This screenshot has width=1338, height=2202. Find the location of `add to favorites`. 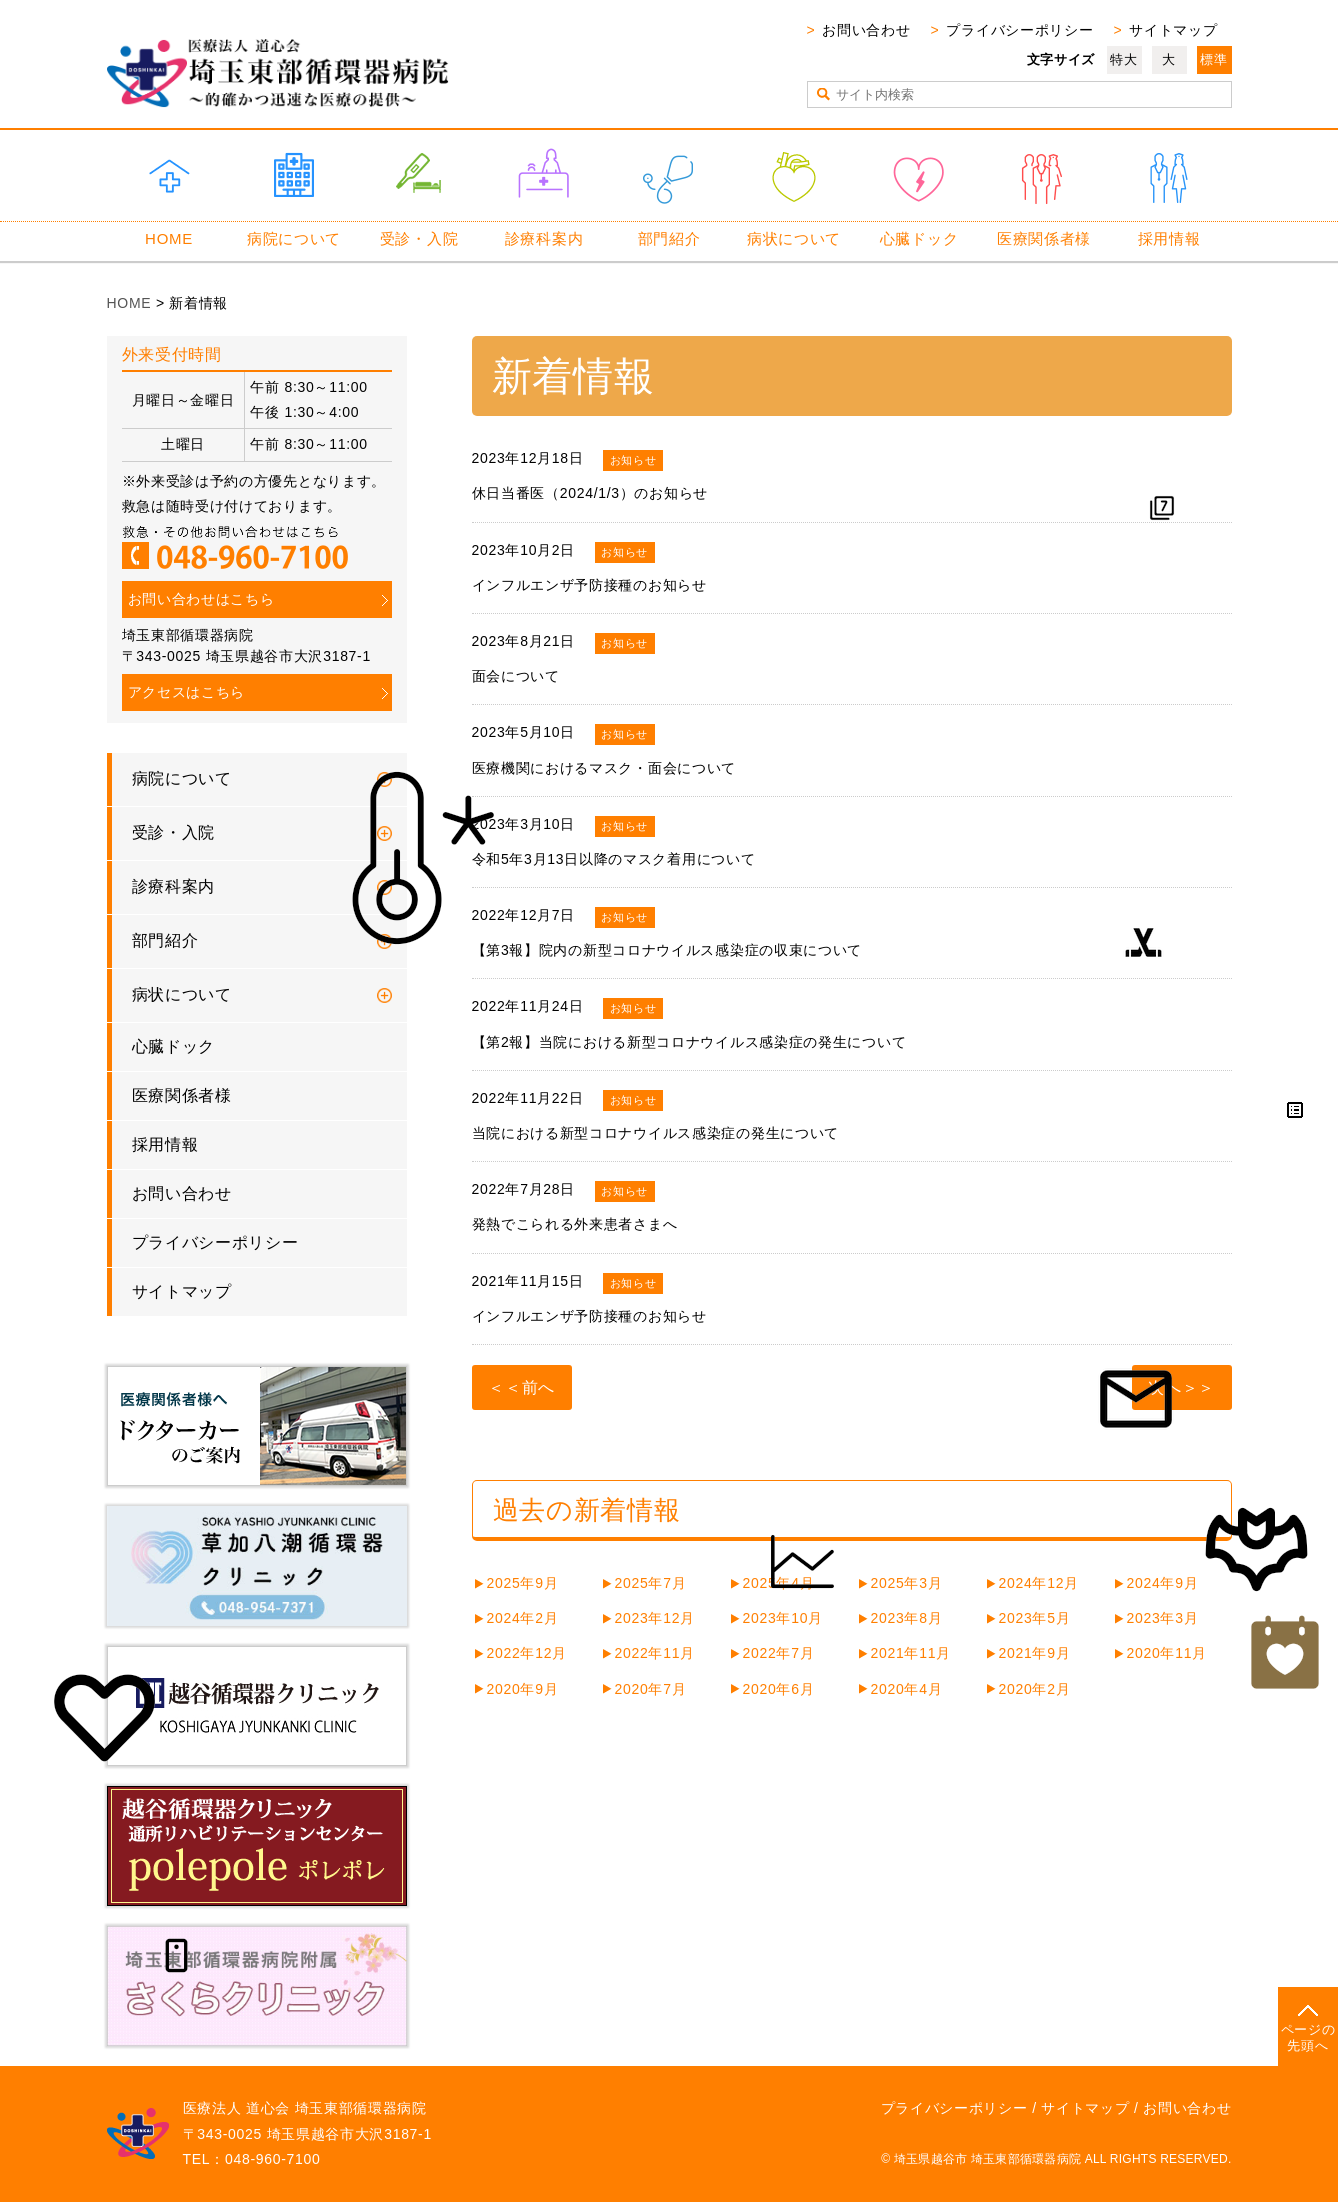

add to favorites is located at coordinates (104, 1714).